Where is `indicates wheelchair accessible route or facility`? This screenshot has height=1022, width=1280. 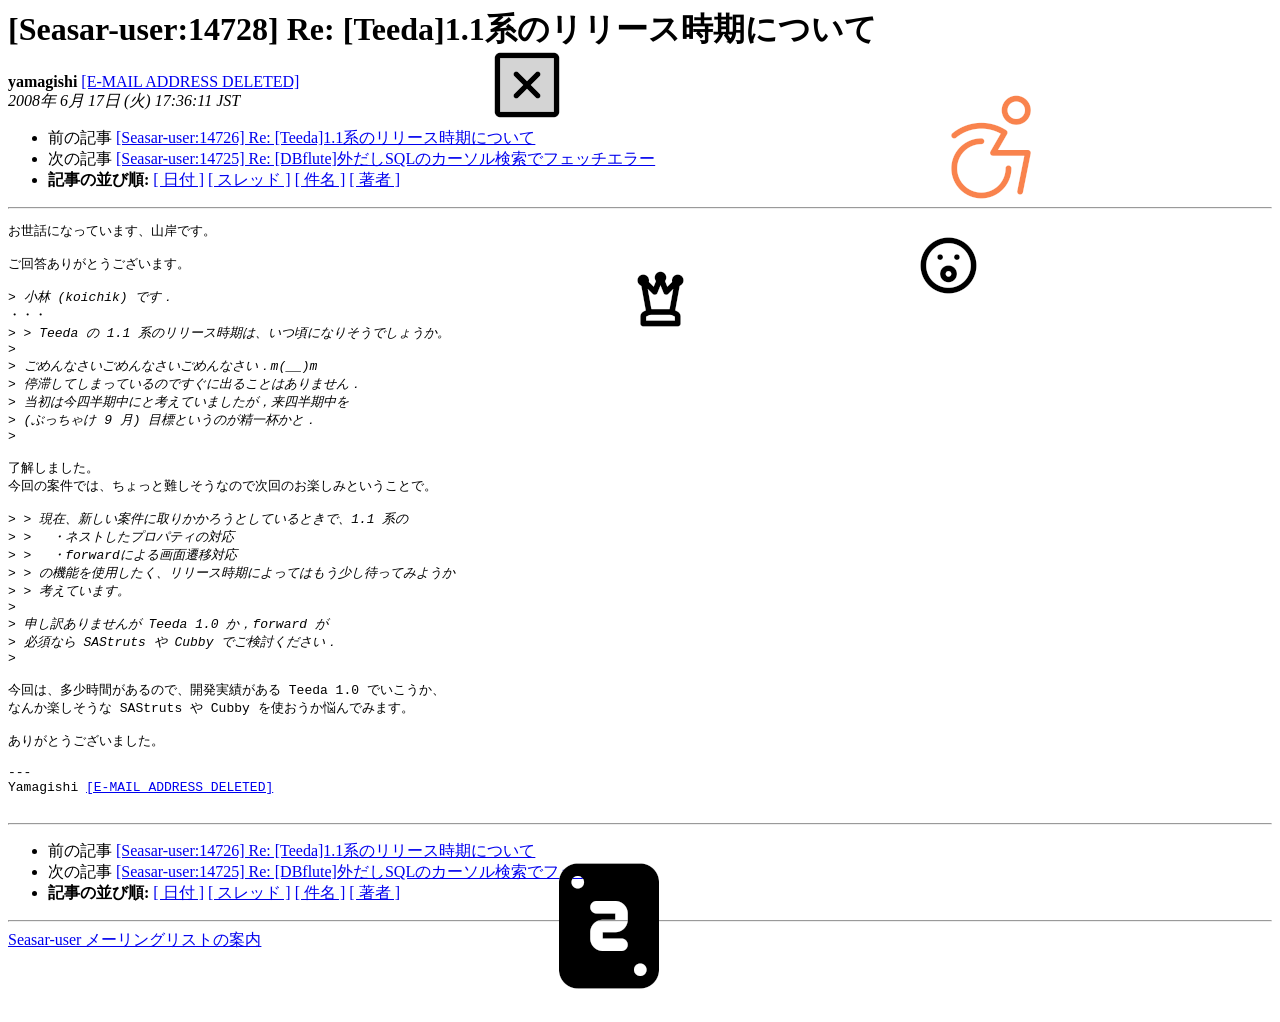 indicates wheelchair accessible route or facility is located at coordinates (993, 149).